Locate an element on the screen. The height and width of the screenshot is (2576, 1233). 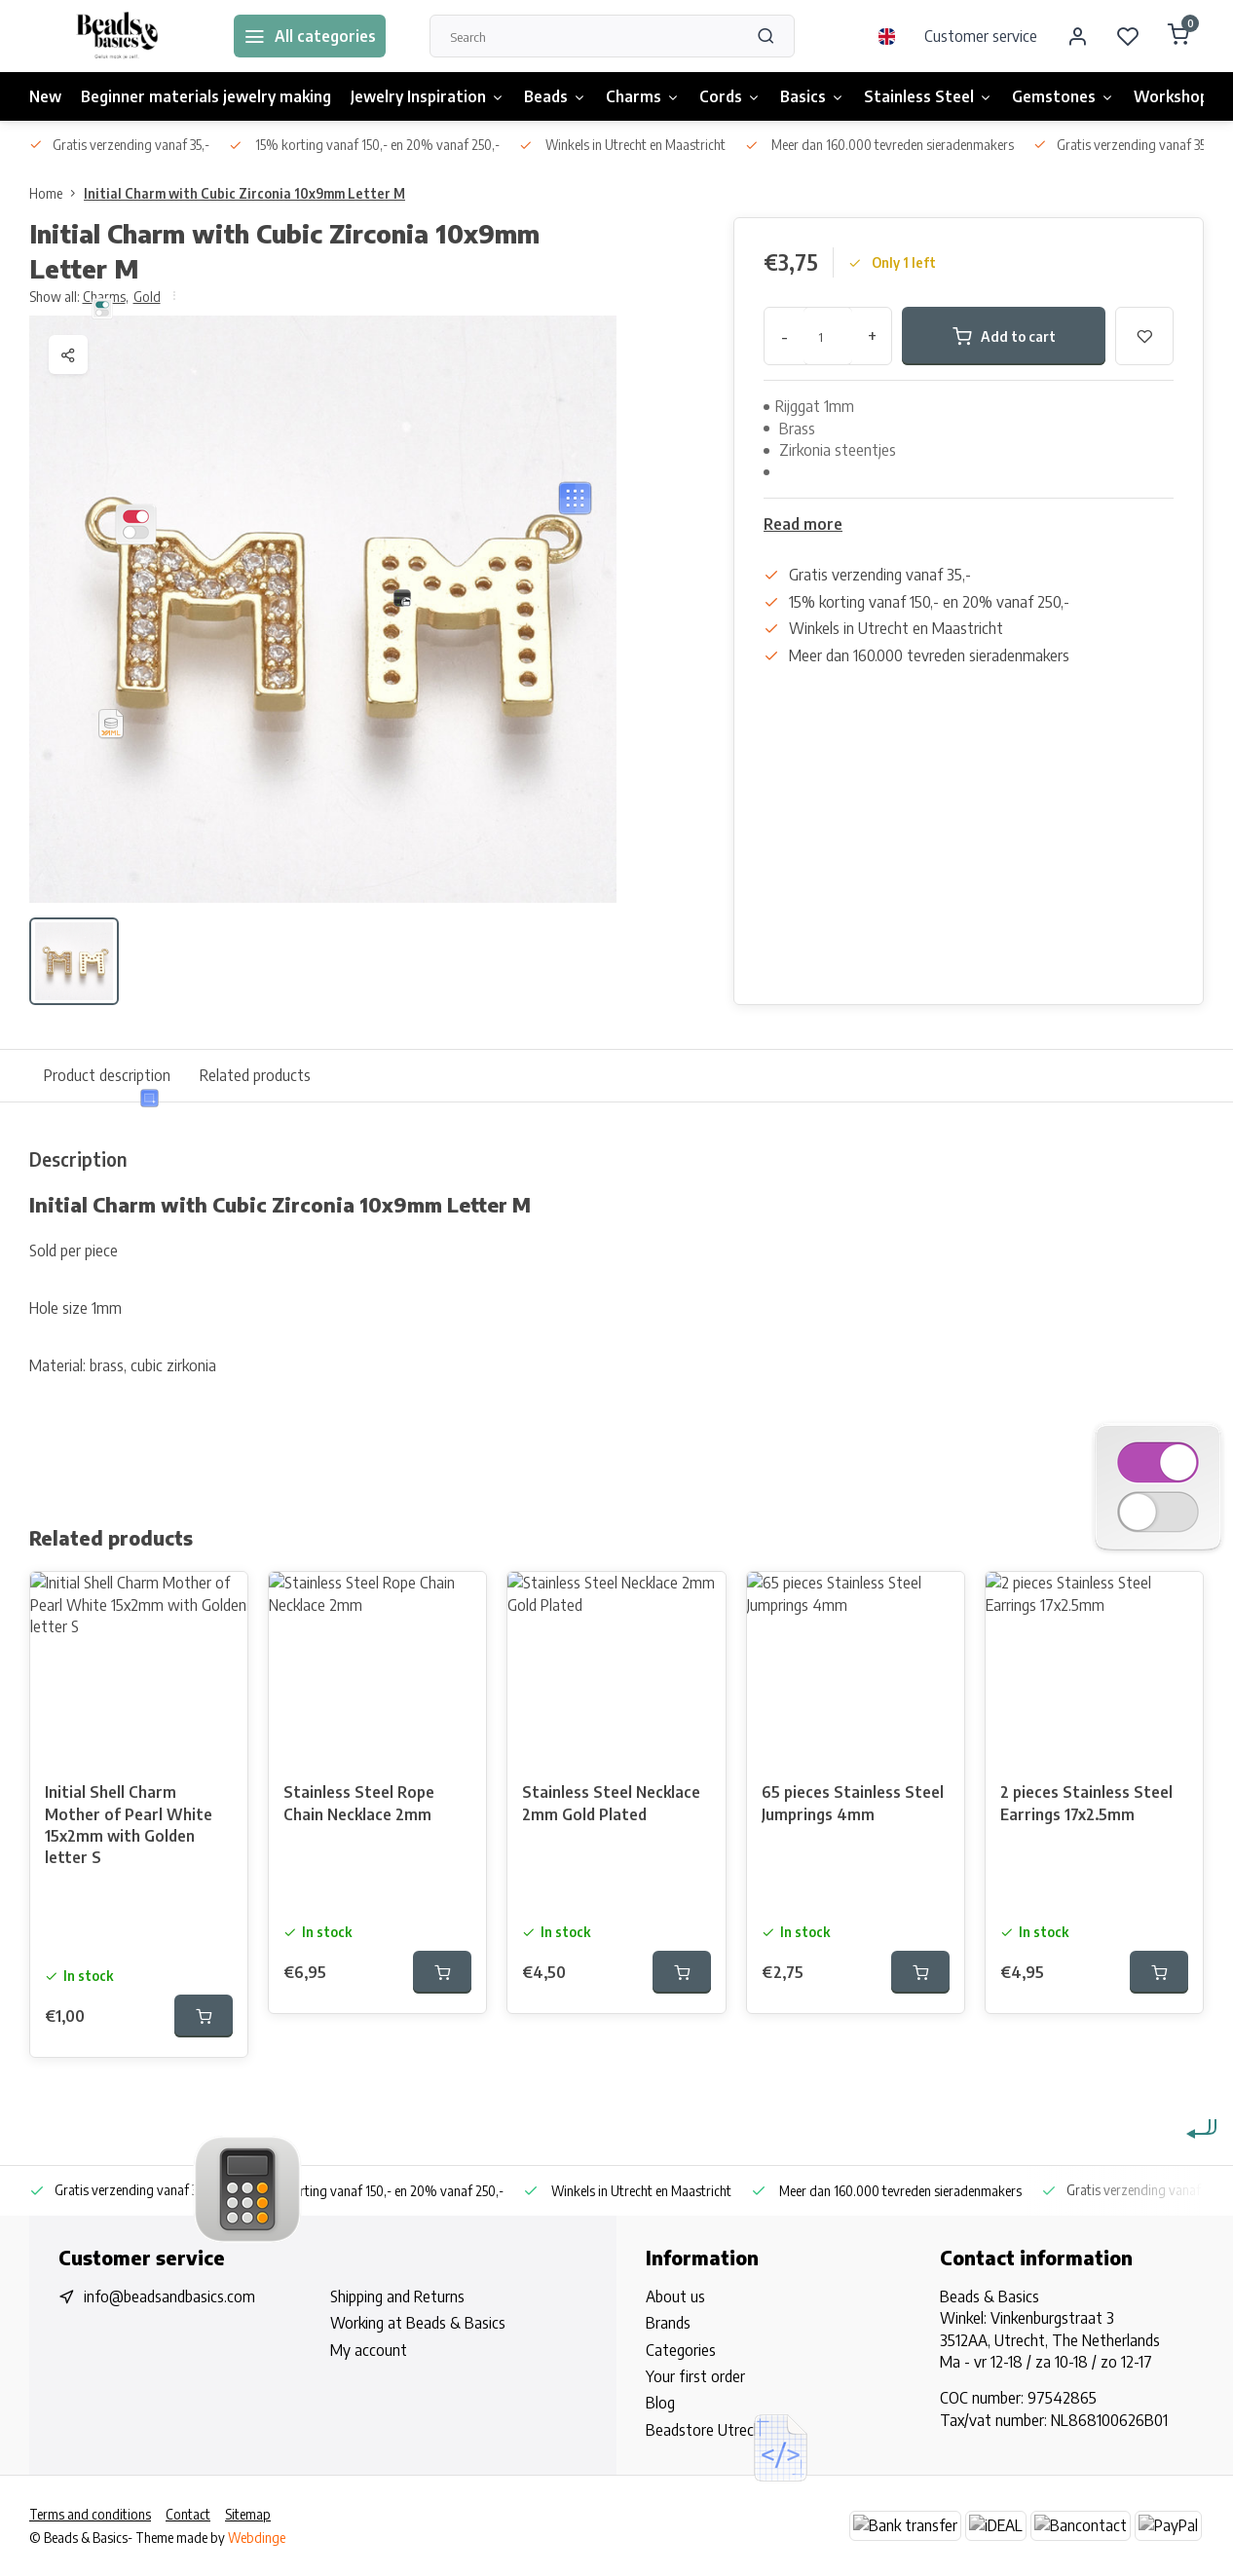
a yaml configuration file is located at coordinates (111, 724).